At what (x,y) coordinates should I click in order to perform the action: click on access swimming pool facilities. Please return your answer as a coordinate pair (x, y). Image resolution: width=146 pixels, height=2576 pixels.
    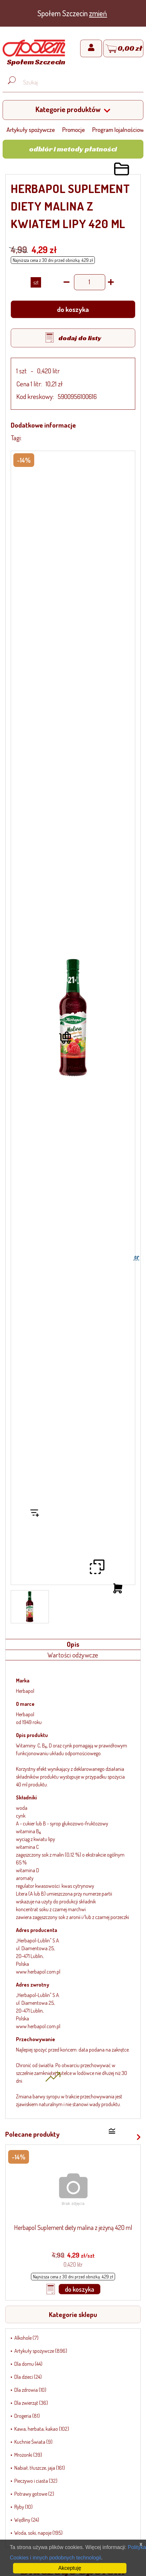
    Looking at the image, I should click on (136, 1258).